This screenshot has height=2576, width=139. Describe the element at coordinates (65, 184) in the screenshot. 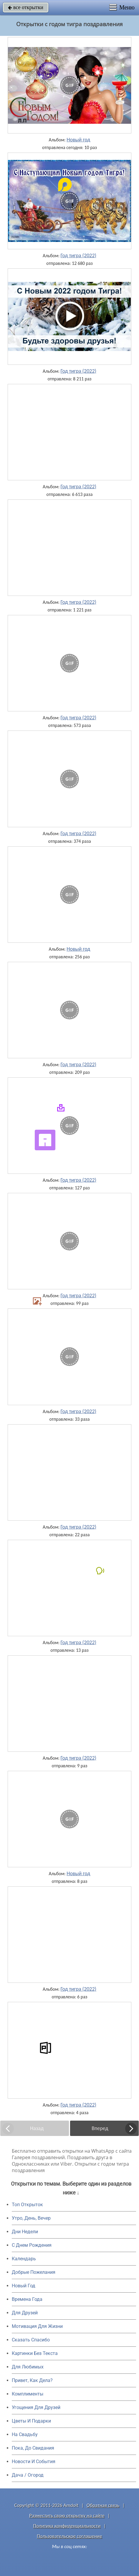

I see `open microsoft loop app` at that location.